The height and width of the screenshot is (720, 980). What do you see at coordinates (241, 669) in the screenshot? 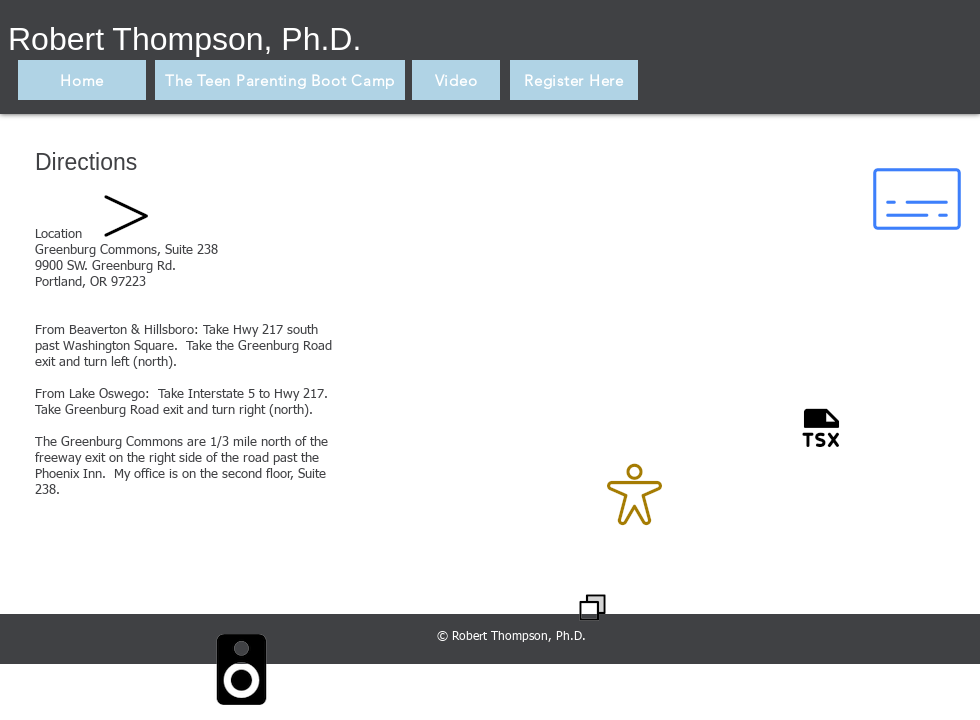
I see `adjust speaker or audio output settings` at bounding box center [241, 669].